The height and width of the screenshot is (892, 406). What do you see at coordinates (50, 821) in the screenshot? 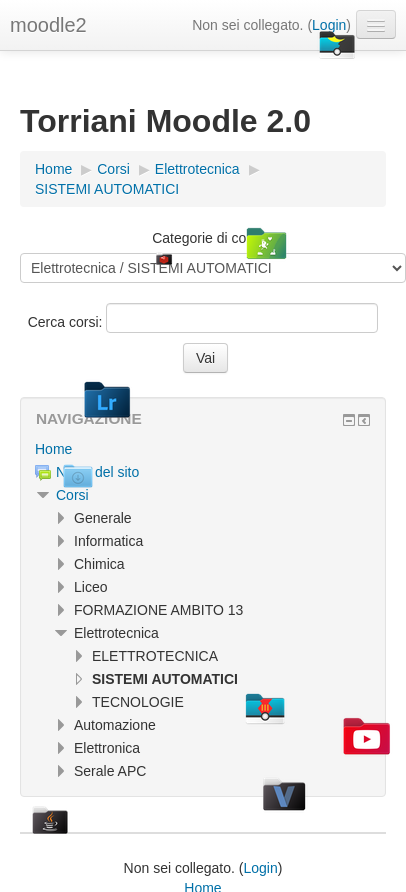
I see `open folder containing java project files` at bounding box center [50, 821].